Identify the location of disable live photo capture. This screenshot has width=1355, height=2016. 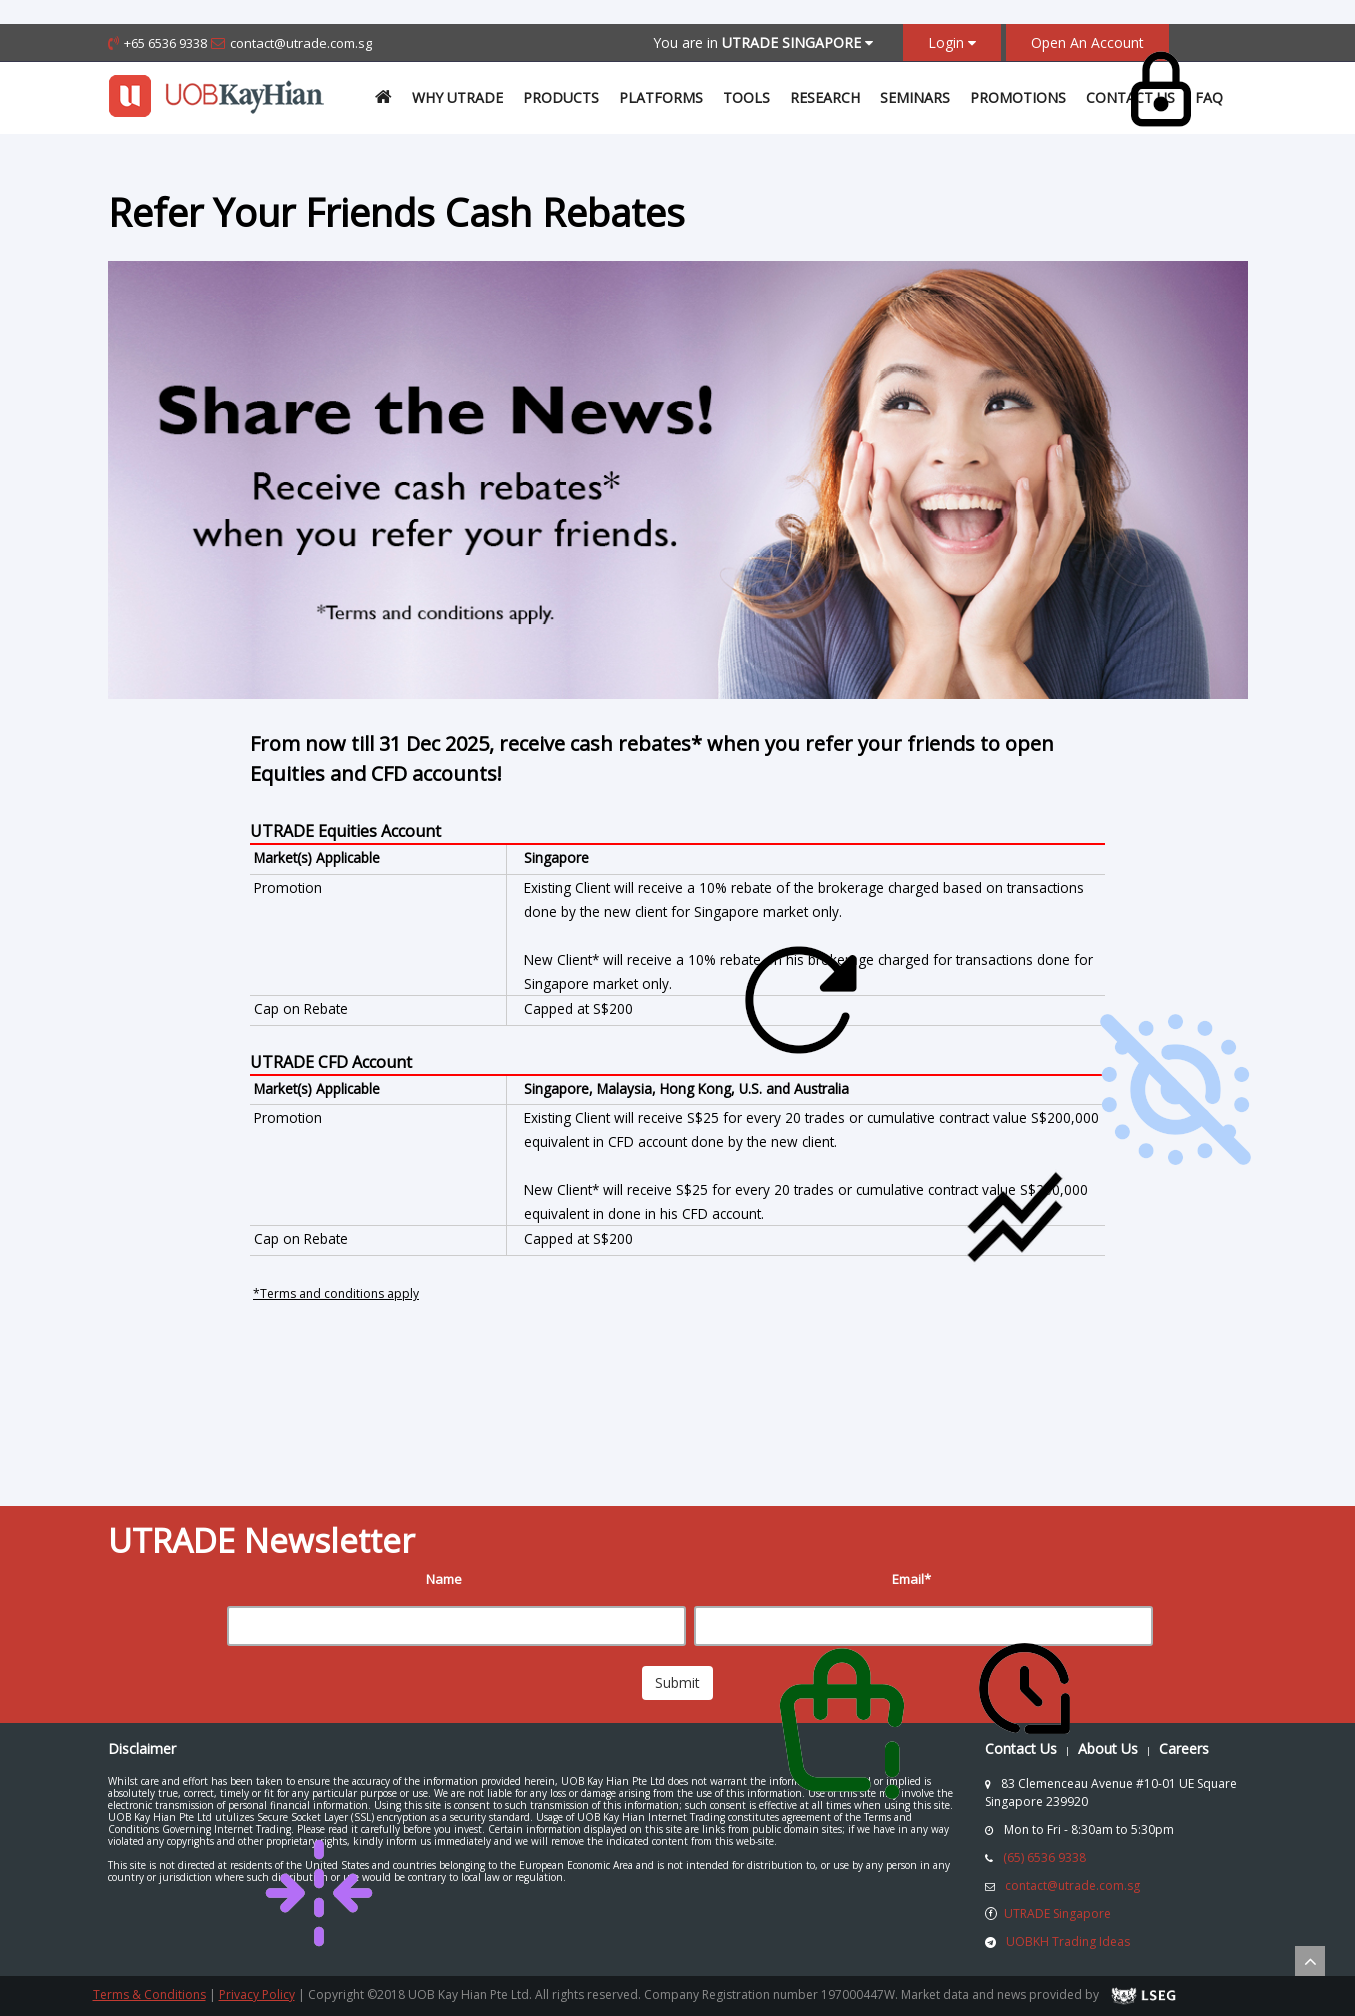
(1175, 1089).